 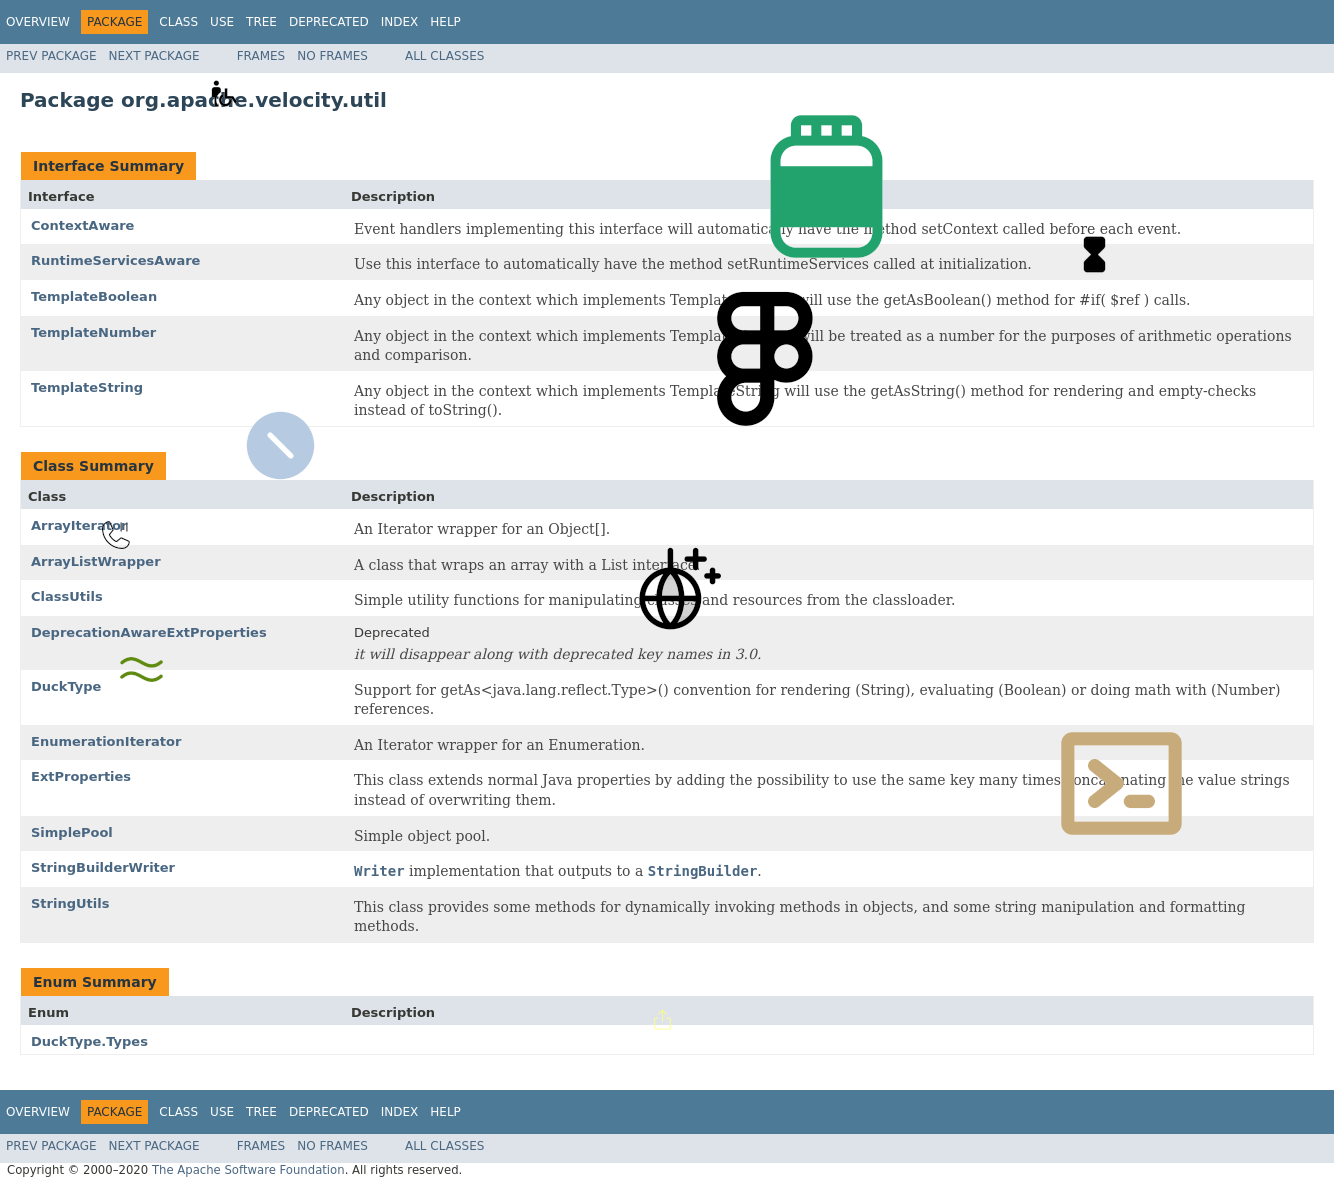 I want to click on wheelchair pickup location, so click(x=223, y=93).